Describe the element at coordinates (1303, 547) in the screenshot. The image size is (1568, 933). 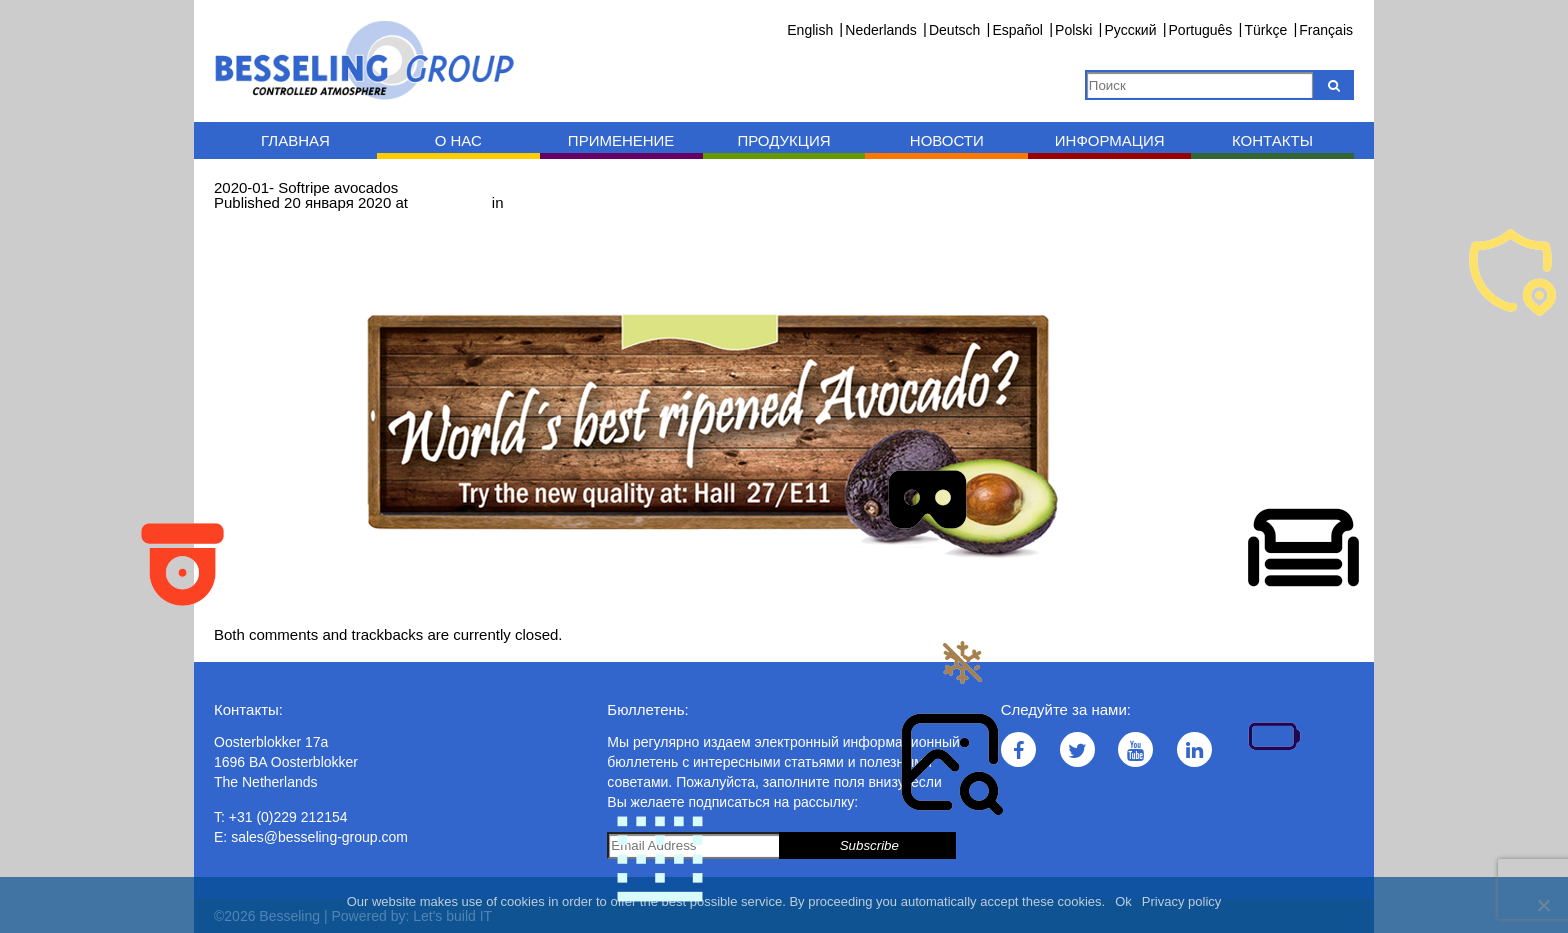
I see `CouchDB database service logo` at that location.